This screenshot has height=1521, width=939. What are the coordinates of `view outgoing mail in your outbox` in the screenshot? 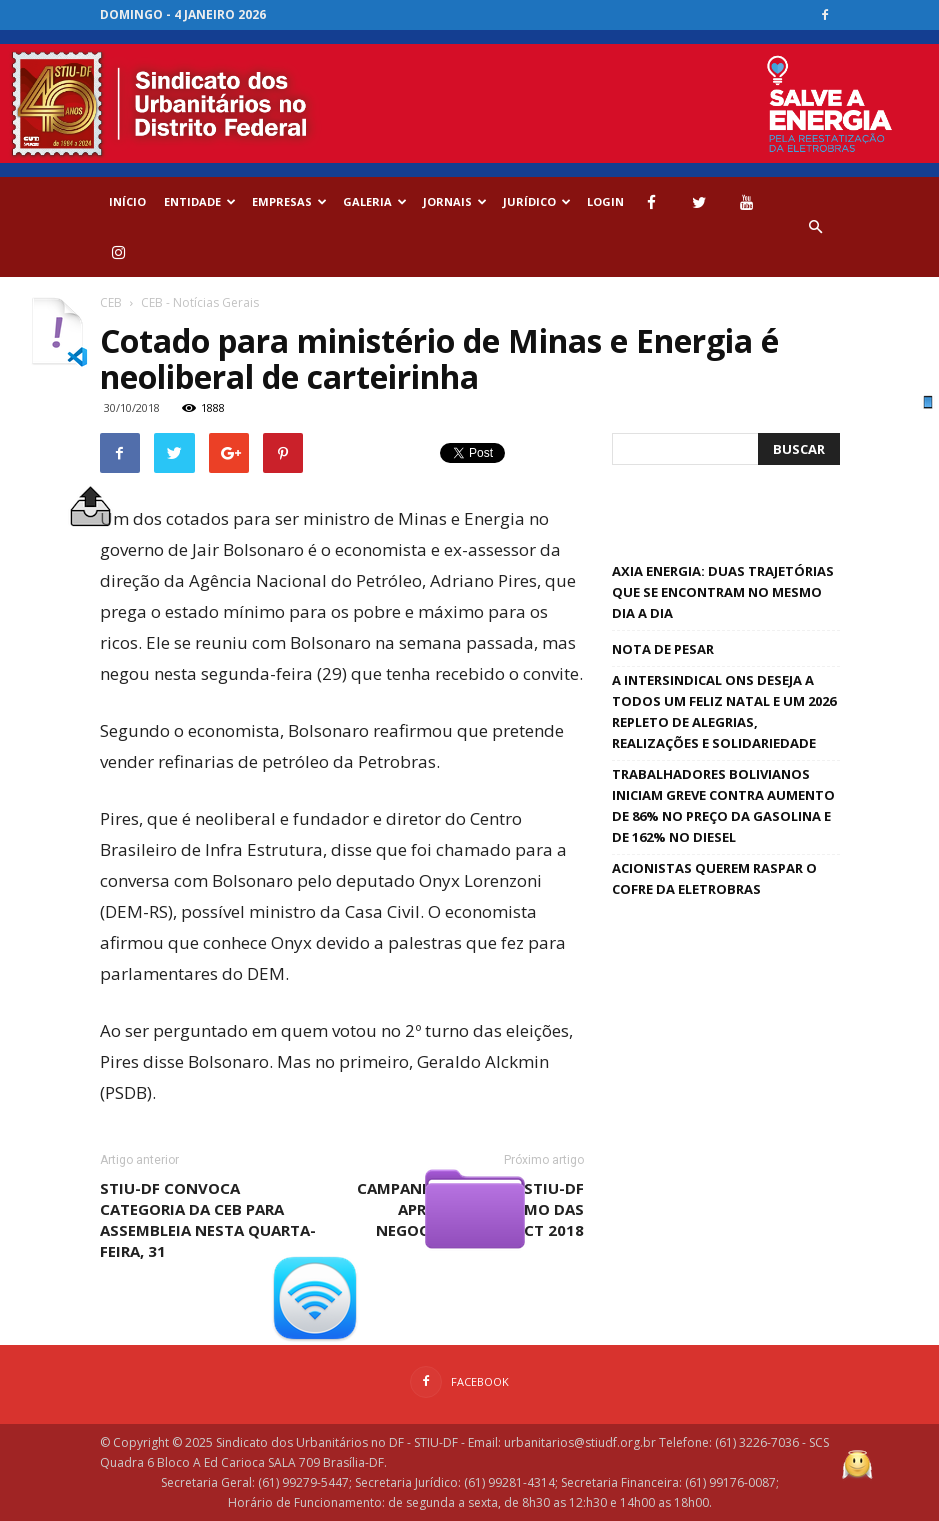 It's located at (90, 508).